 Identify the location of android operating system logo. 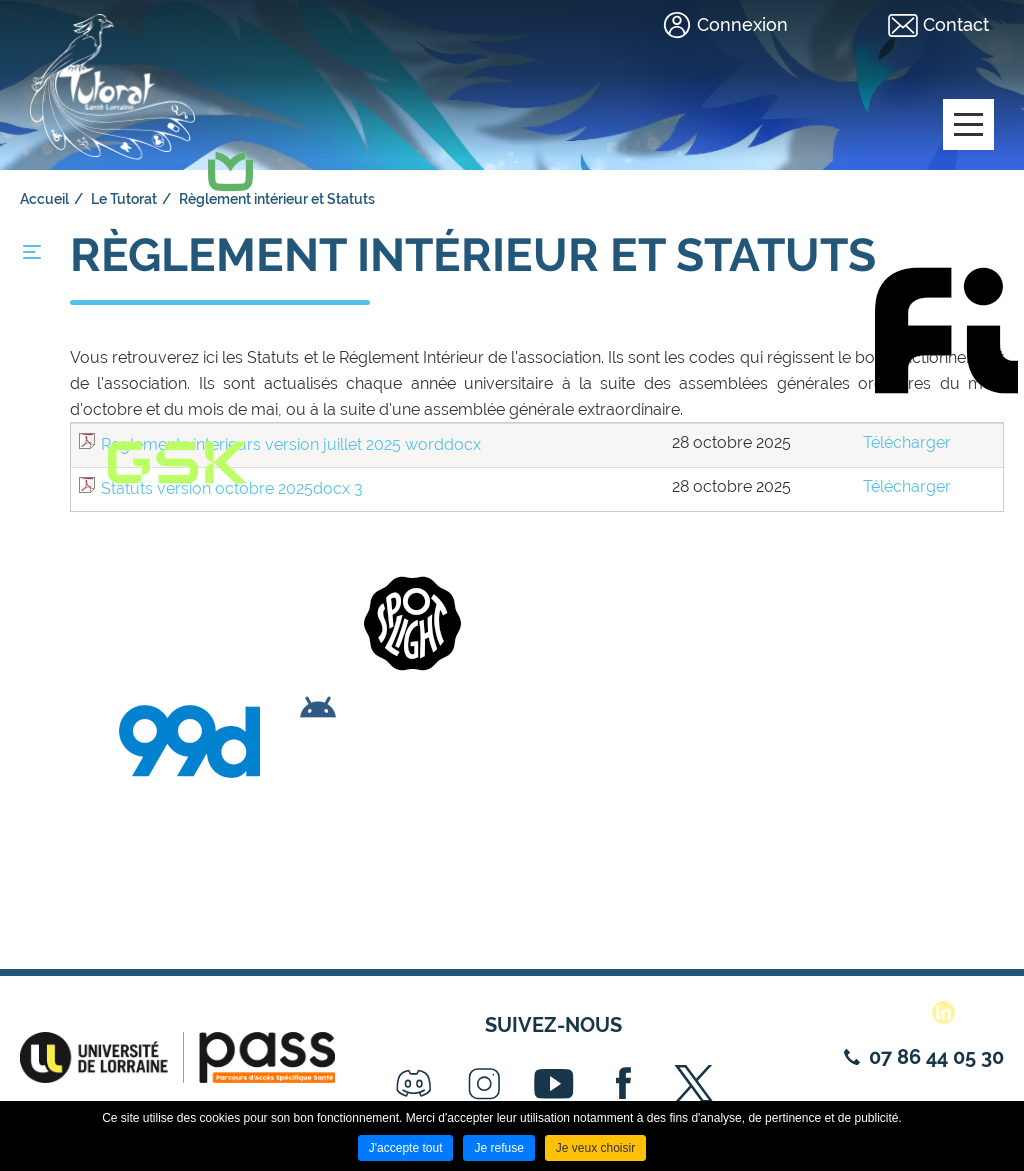
(318, 707).